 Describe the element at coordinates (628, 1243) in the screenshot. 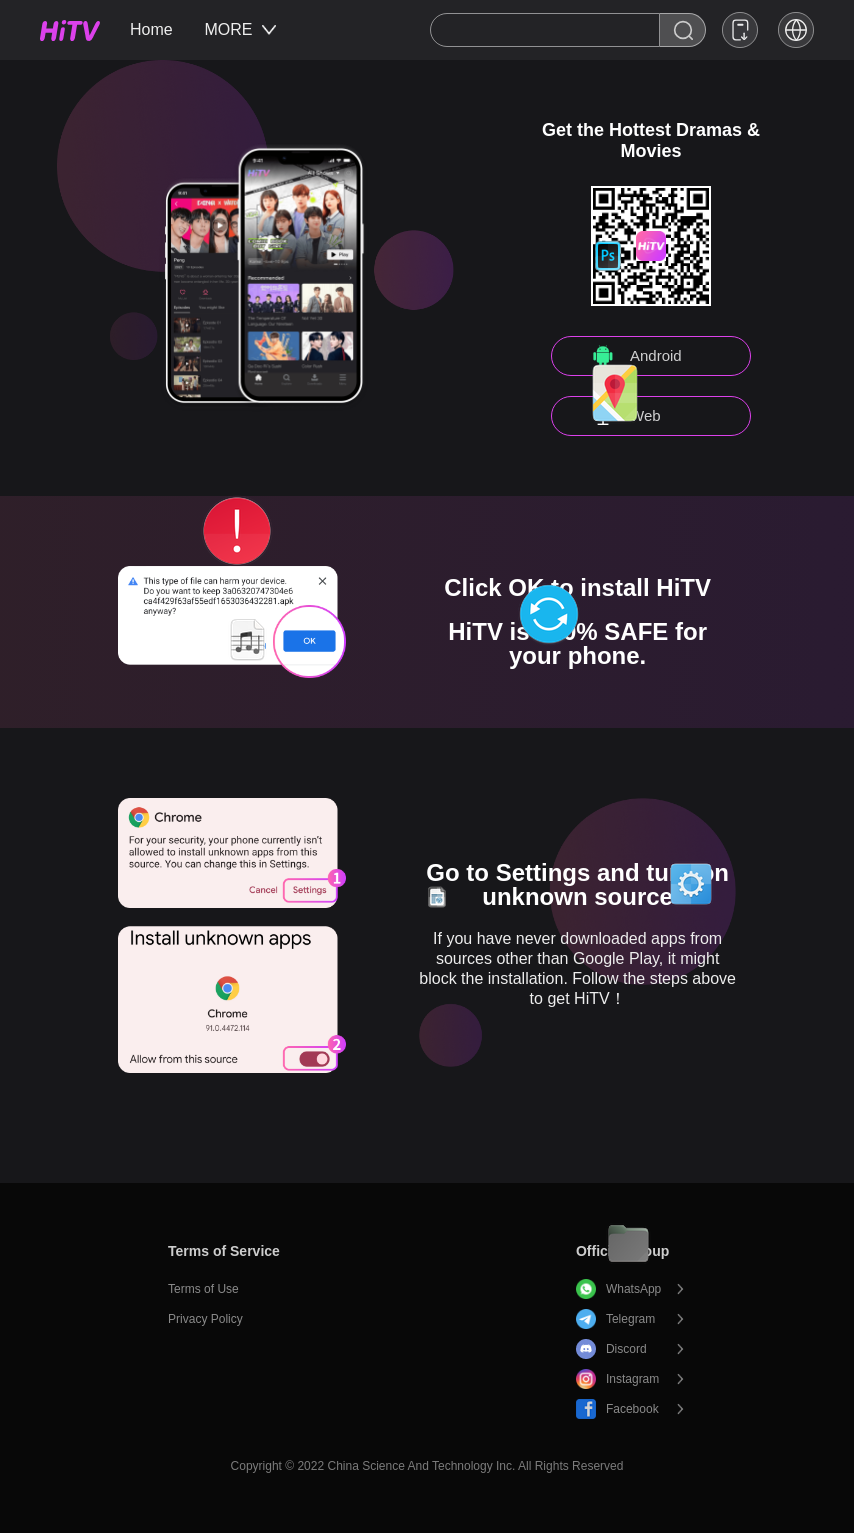

I see `open folder to view contents` at that location.